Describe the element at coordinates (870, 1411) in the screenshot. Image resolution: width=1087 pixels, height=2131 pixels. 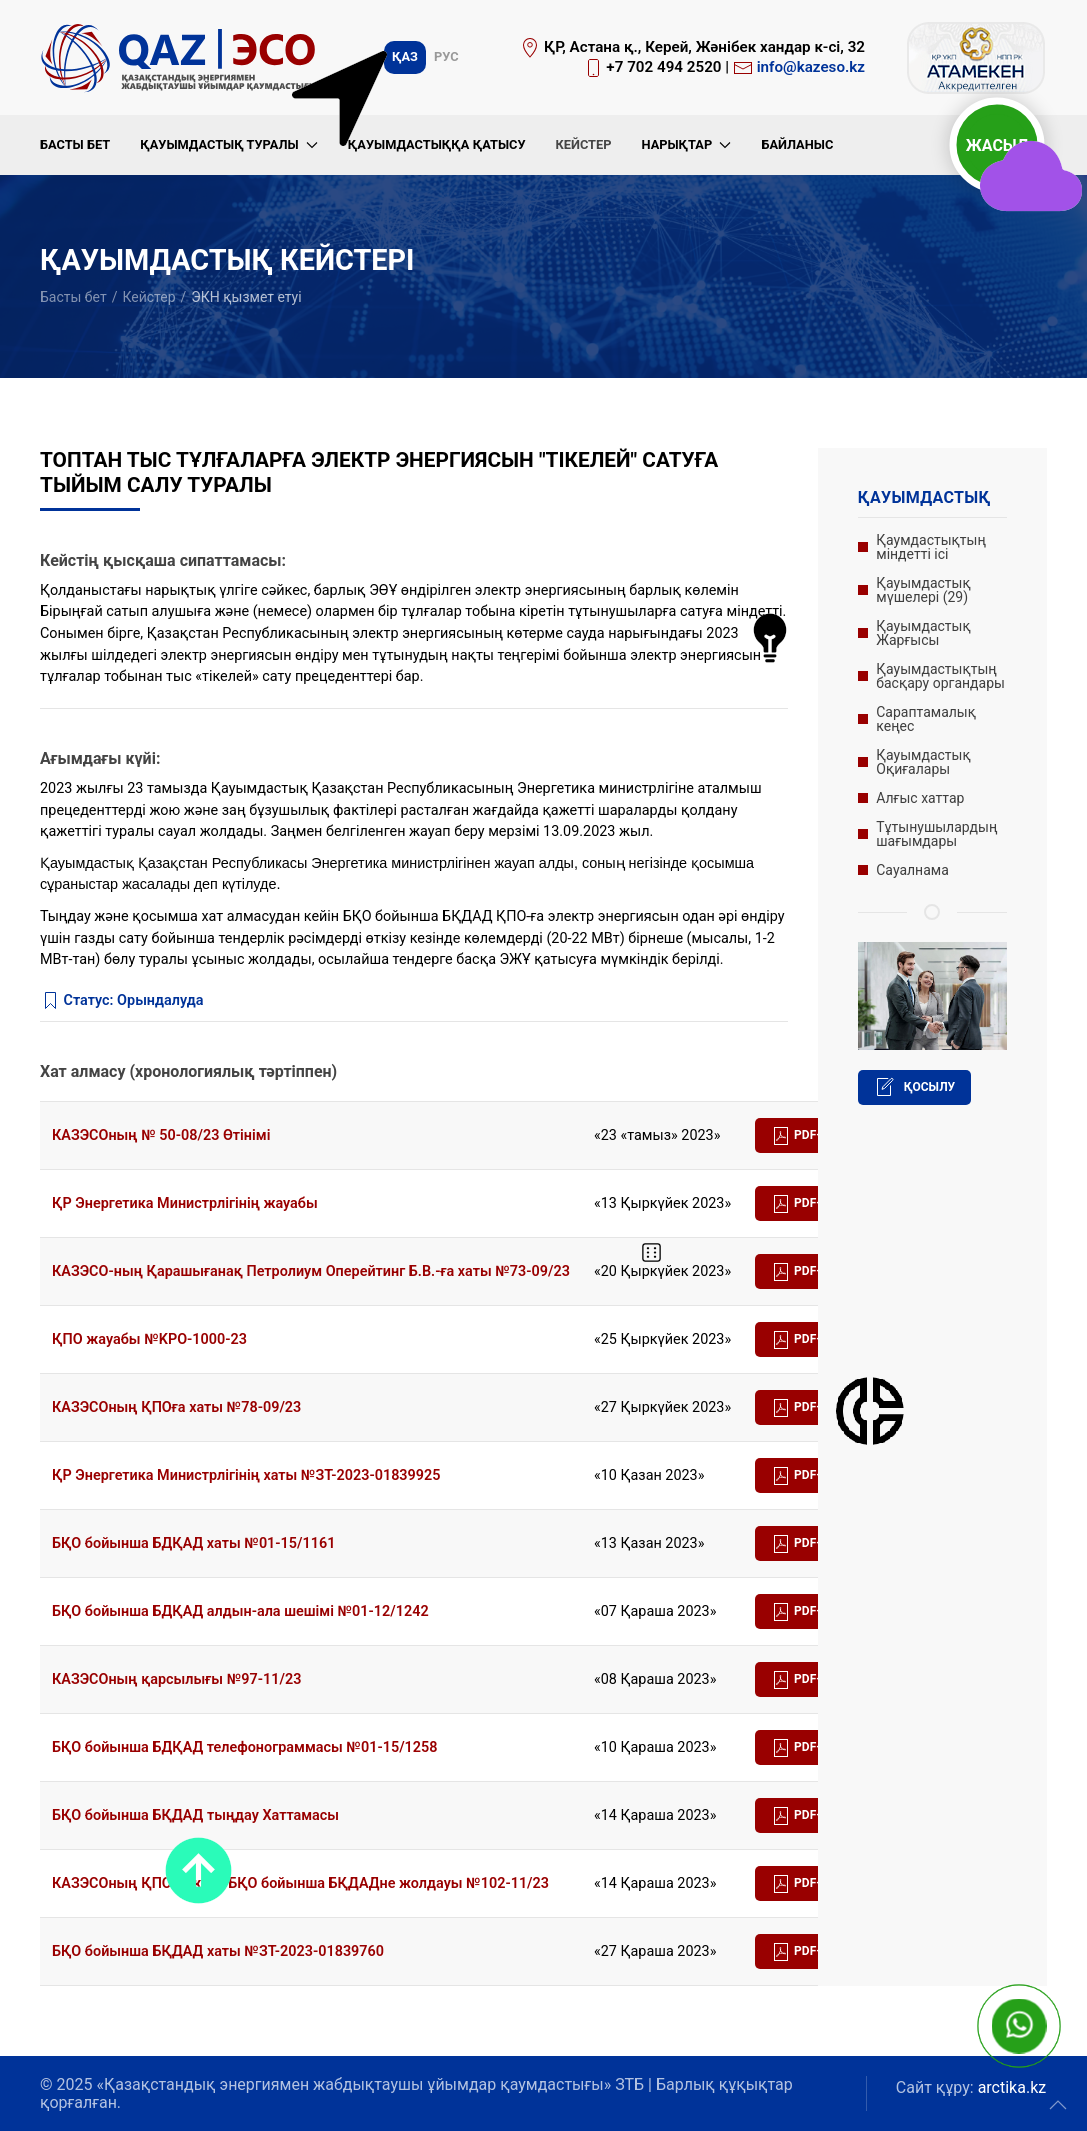
I see `view analytics or statistics breakdown` at that location.